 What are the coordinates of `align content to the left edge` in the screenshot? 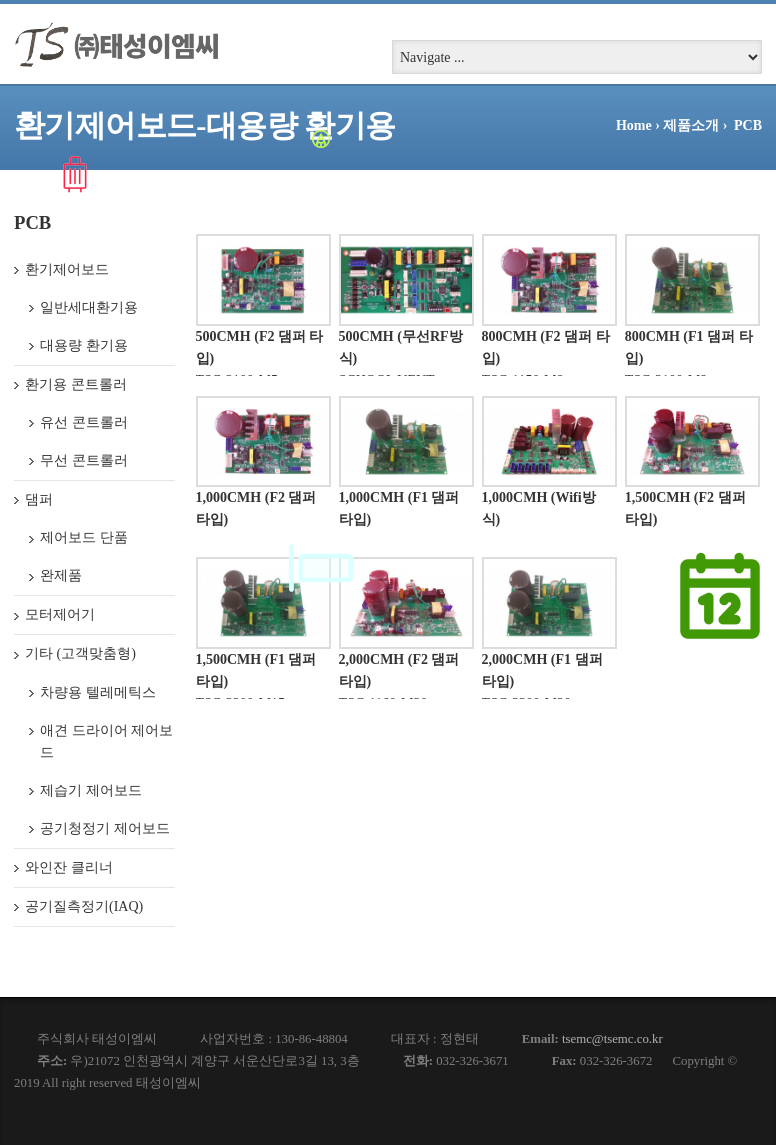 It's located at (320, 568).